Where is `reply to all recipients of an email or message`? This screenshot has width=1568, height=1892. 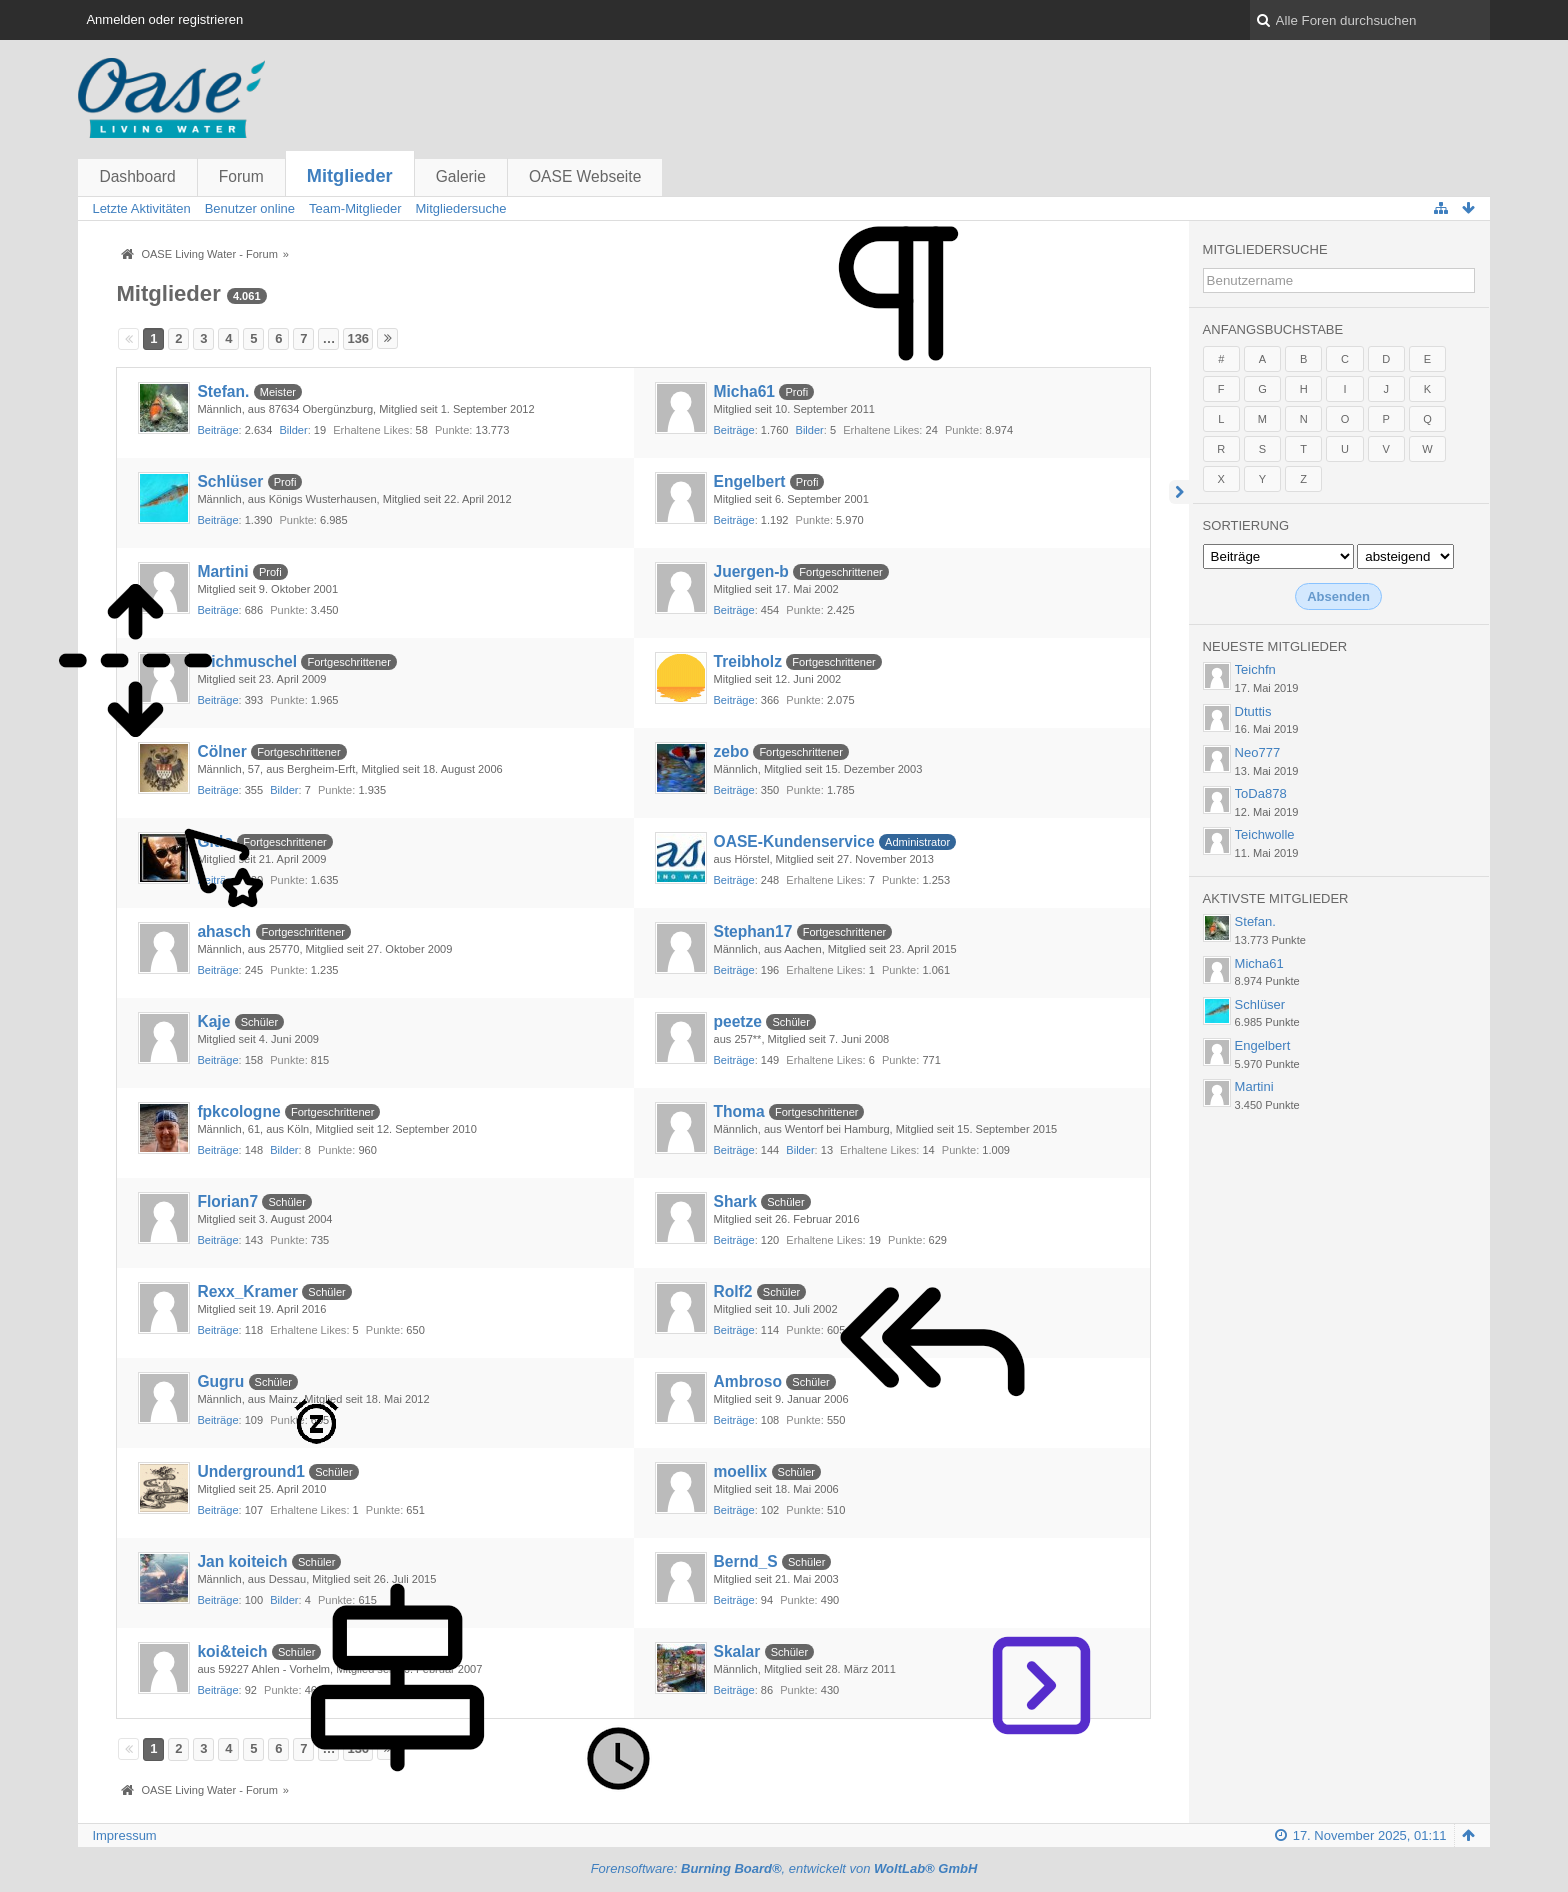
reply to all recipients of an email or message is located at coordinates (932, 1337).